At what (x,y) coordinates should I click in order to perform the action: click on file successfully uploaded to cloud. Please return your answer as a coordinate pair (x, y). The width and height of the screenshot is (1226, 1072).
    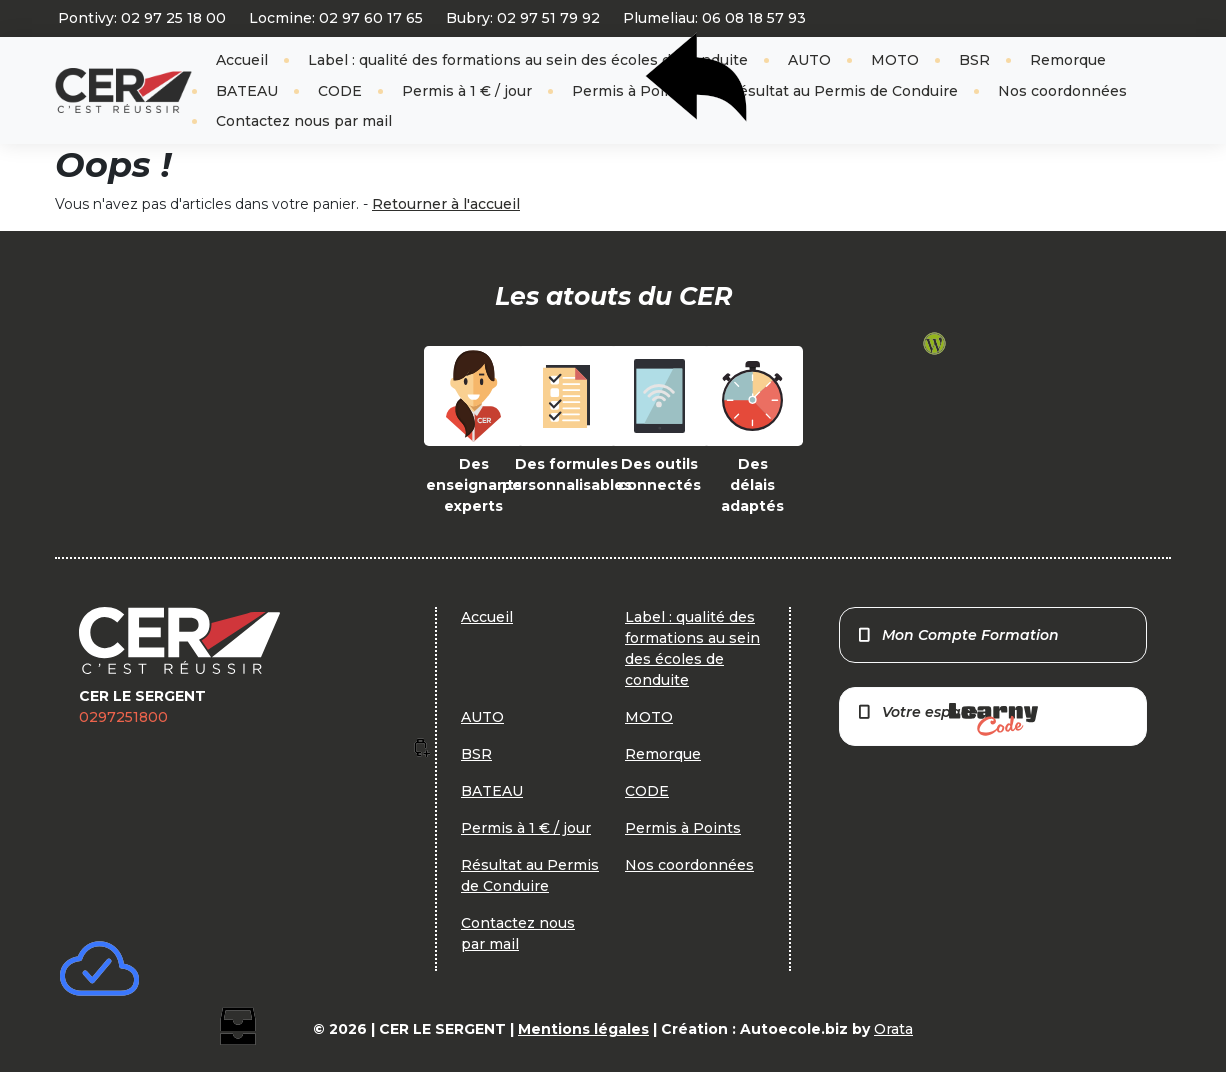
    Looking at the image, I should click on (99, 968).